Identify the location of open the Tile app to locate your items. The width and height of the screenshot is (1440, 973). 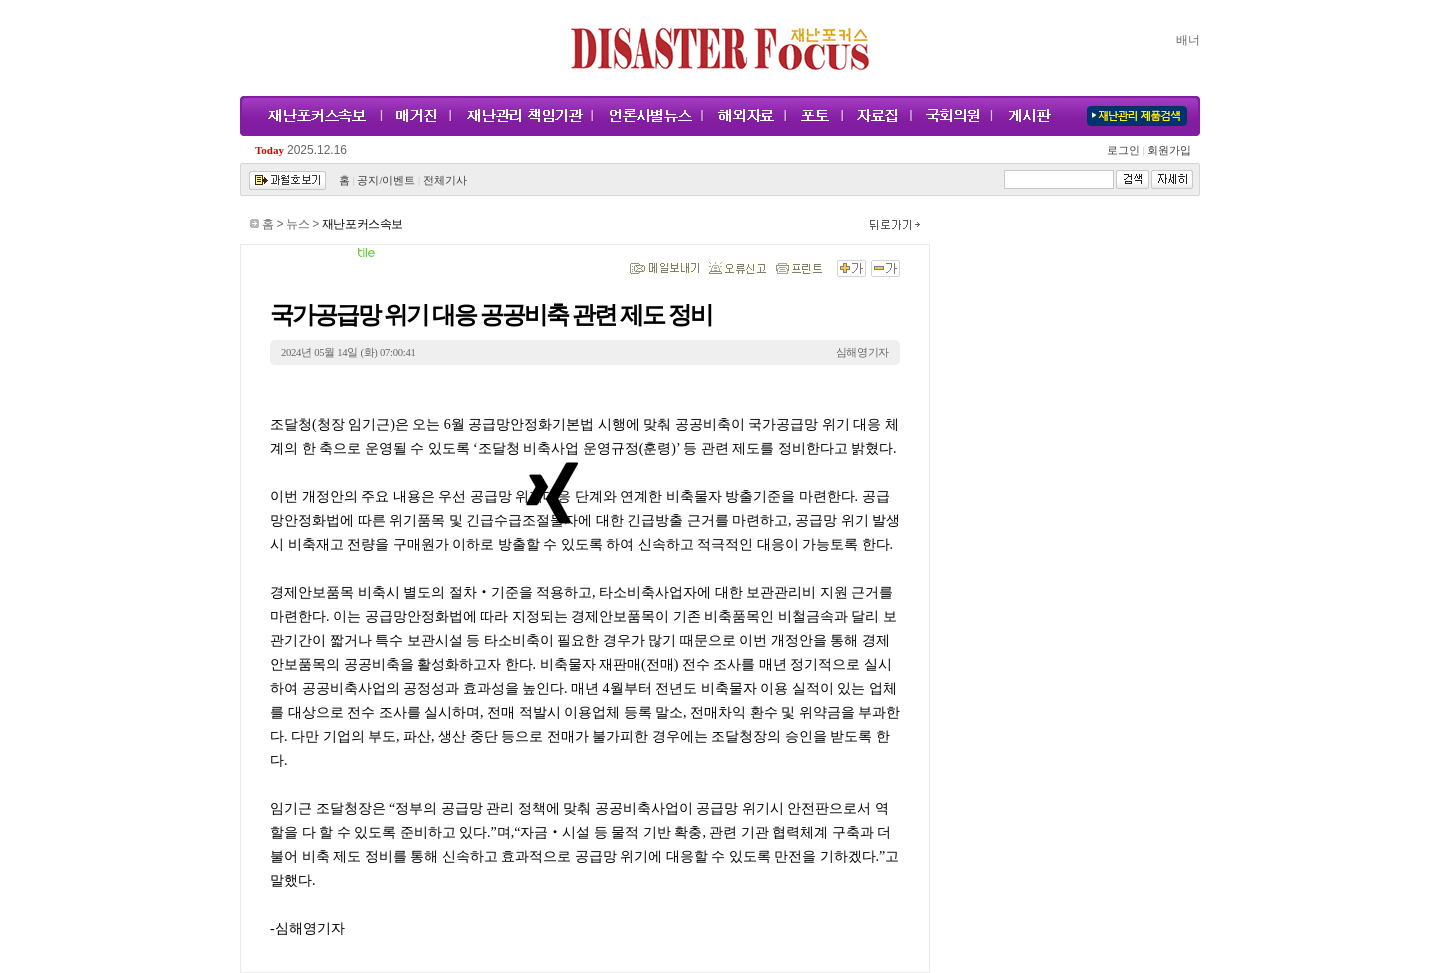
(366, 252).